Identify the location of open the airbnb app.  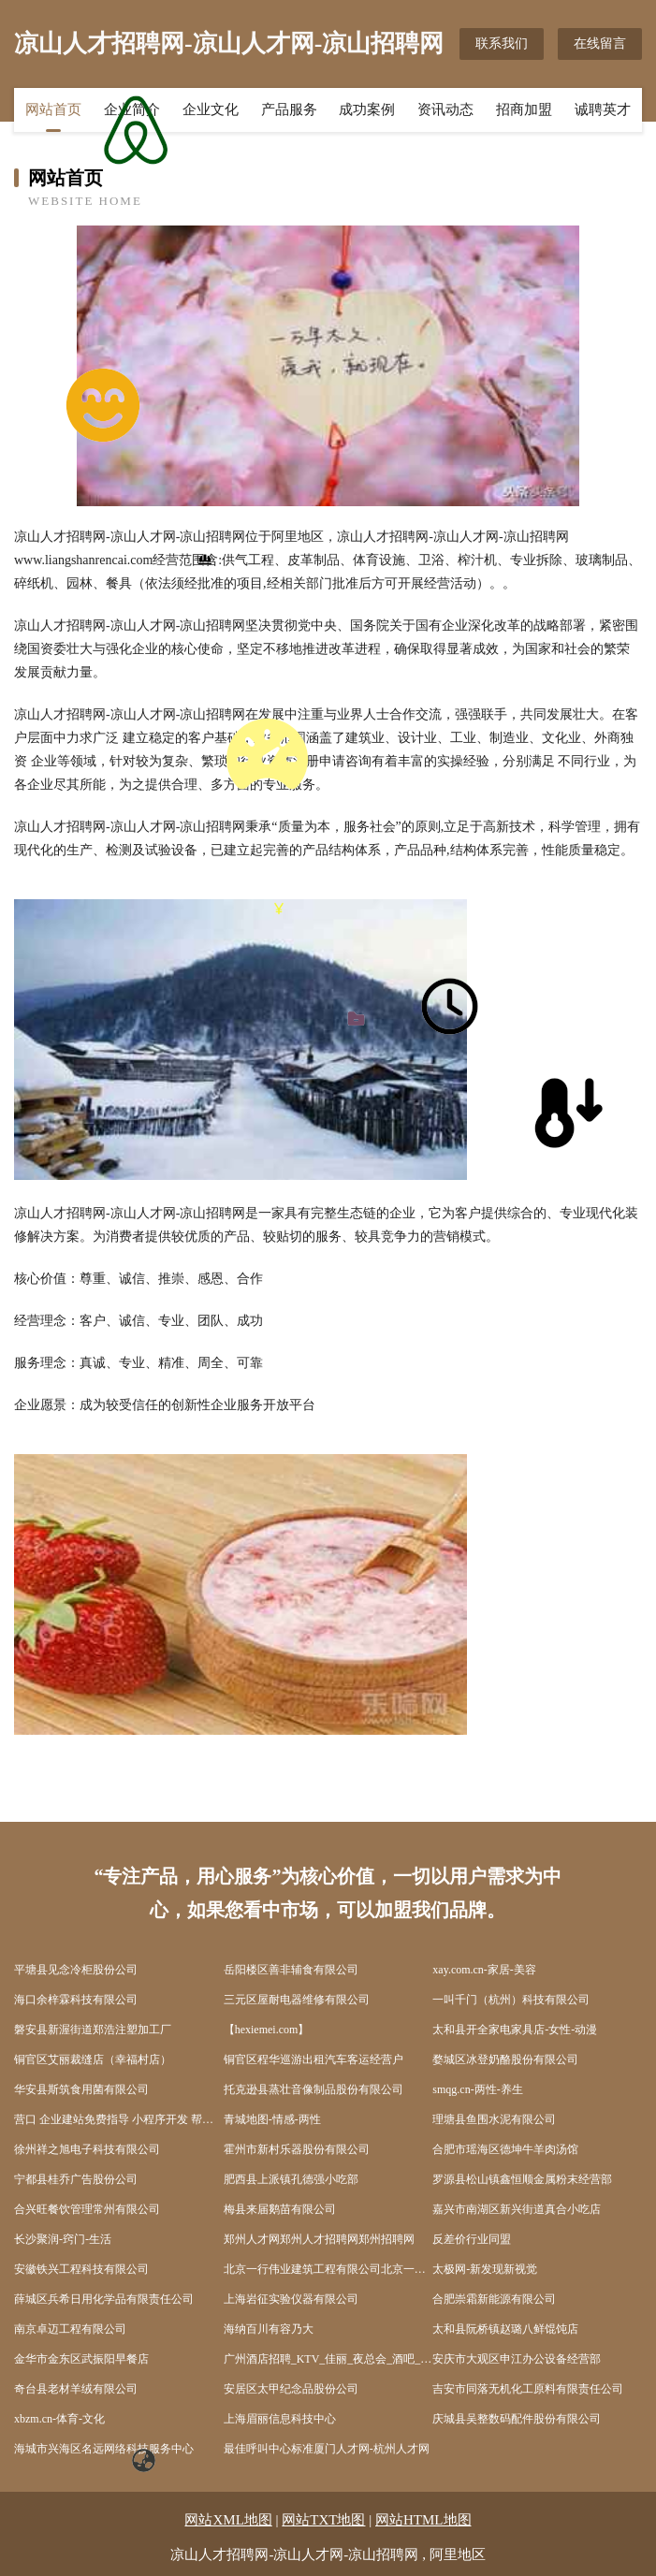
(136, 130).